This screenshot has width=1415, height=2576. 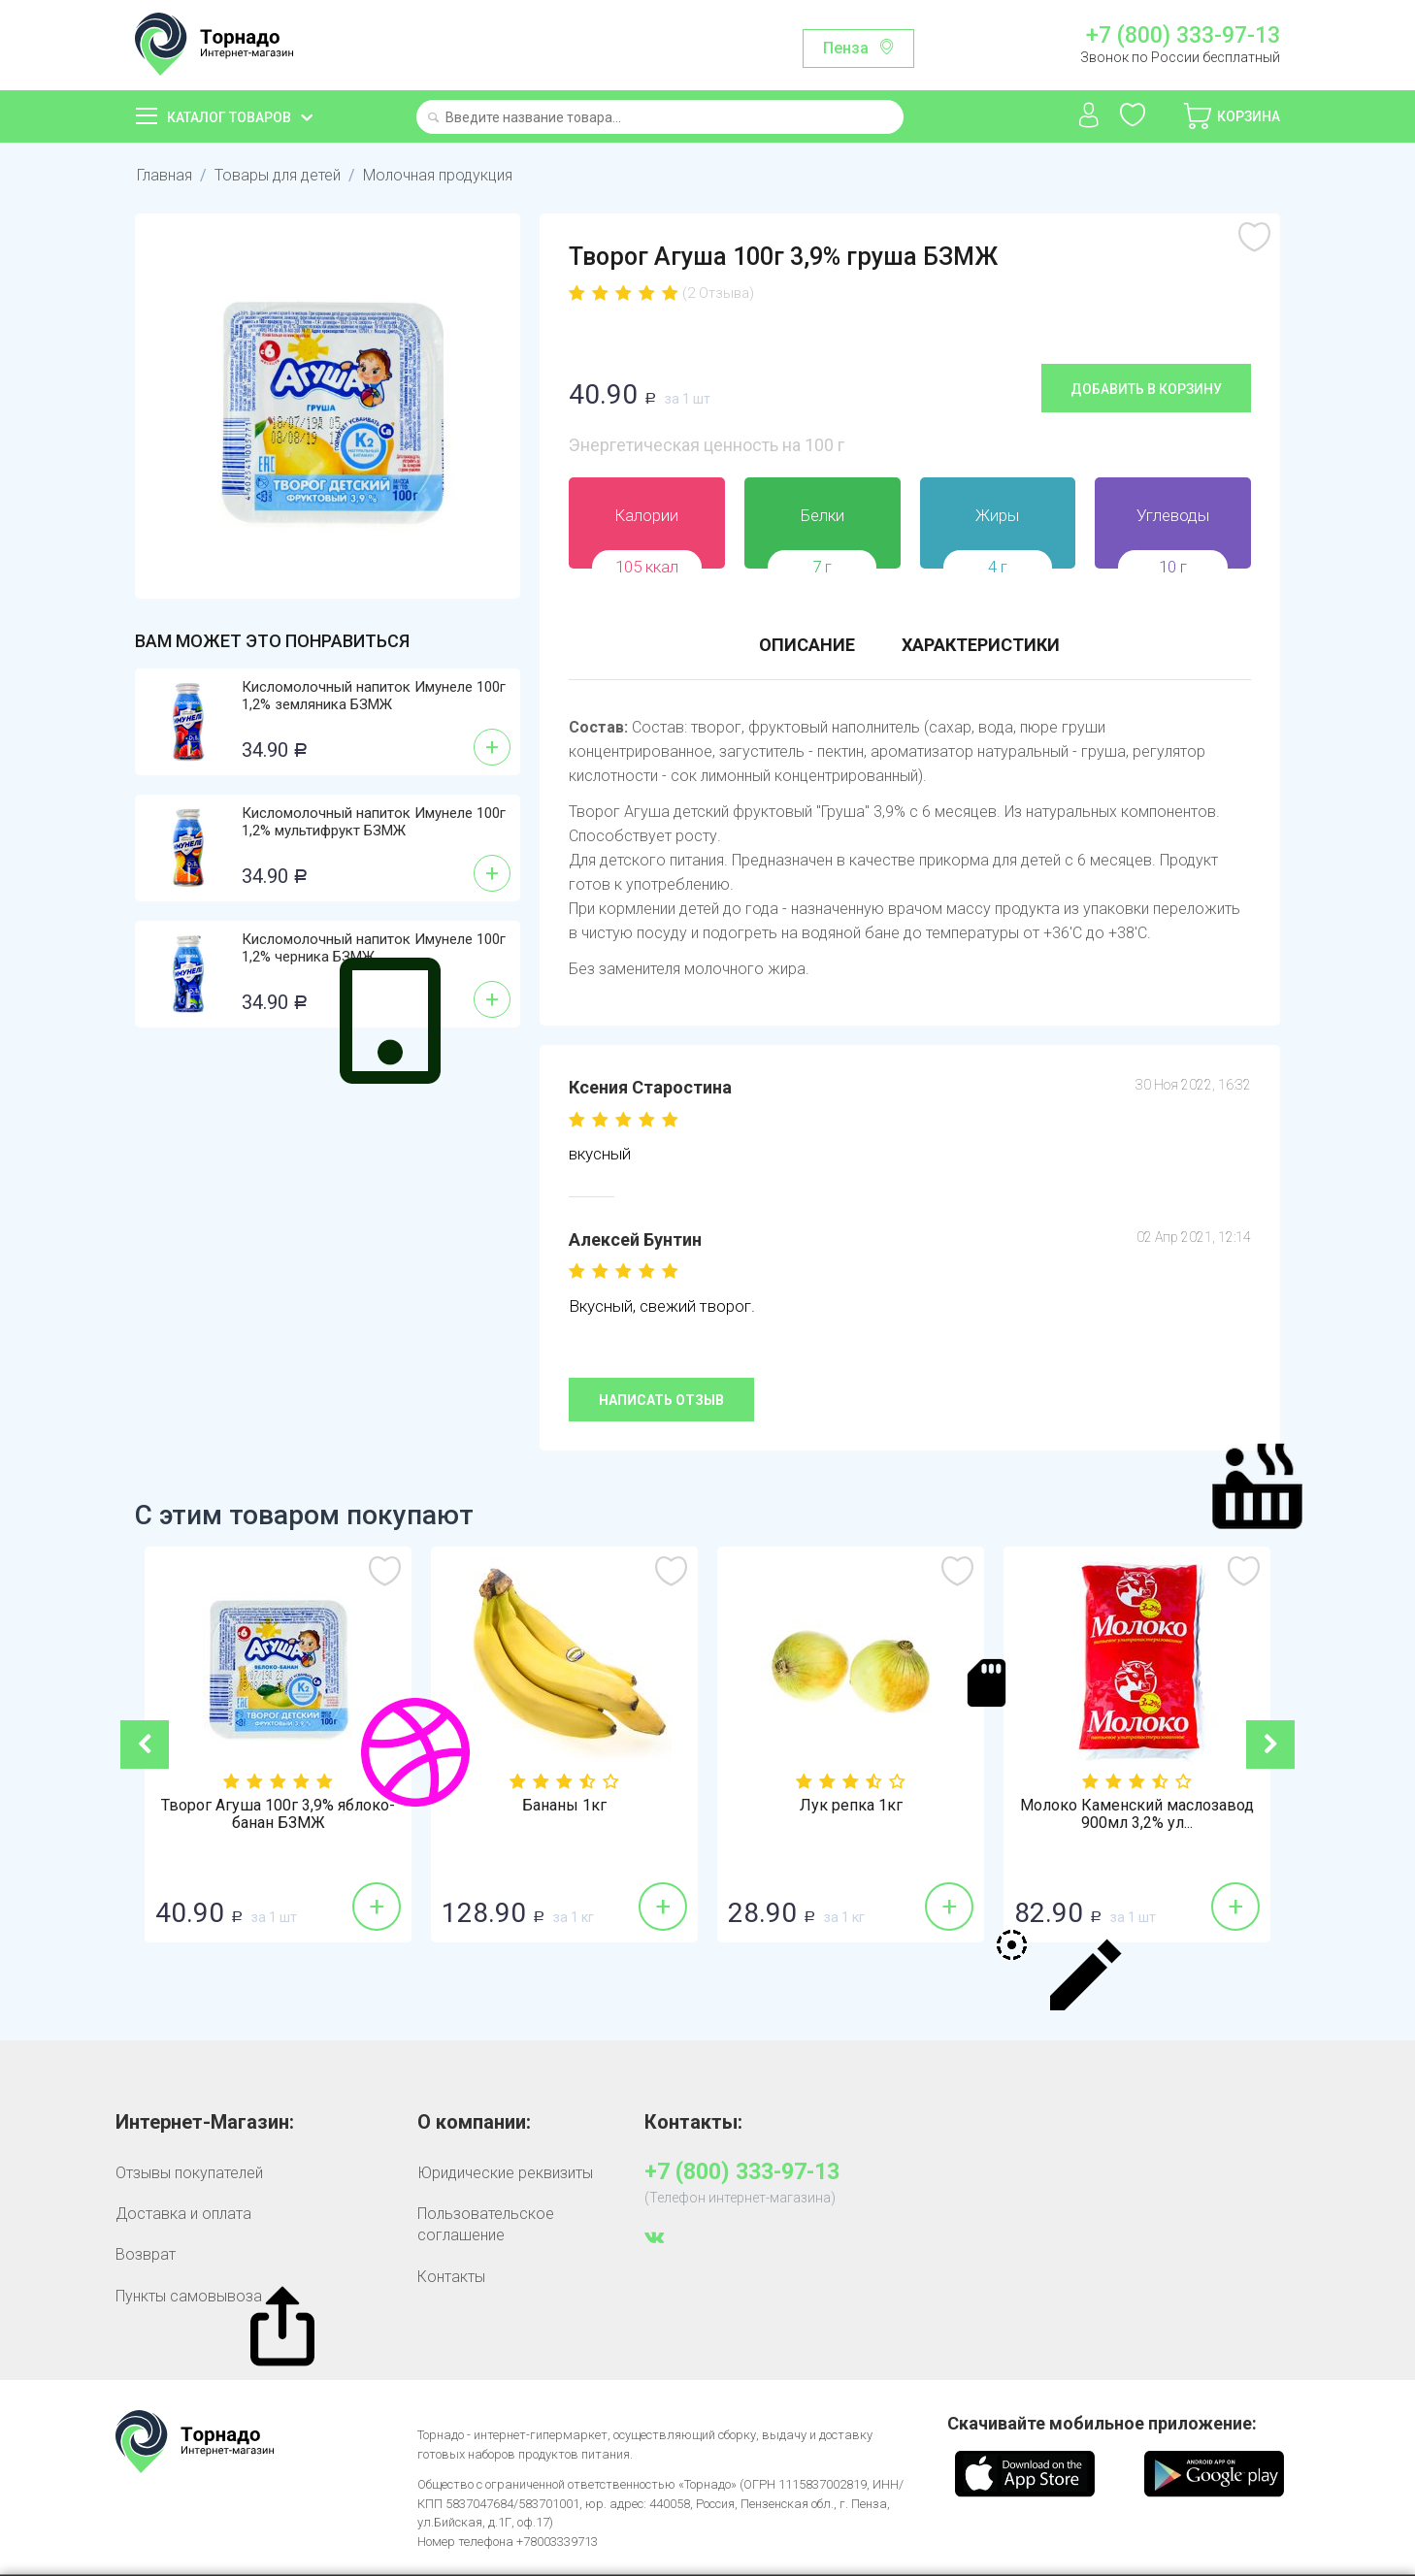 I want to click on apply tilt-shift blur effect to photo, so click(x=1011, y=1944).